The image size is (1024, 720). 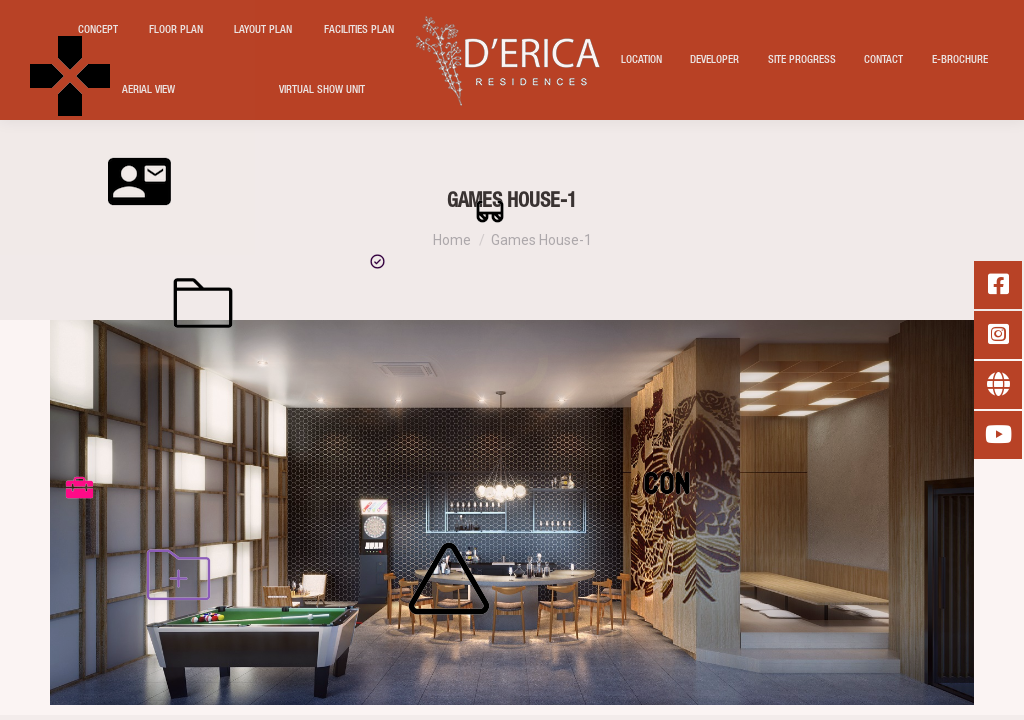 I want to click on create a new folder, so click(x=178, y=573).